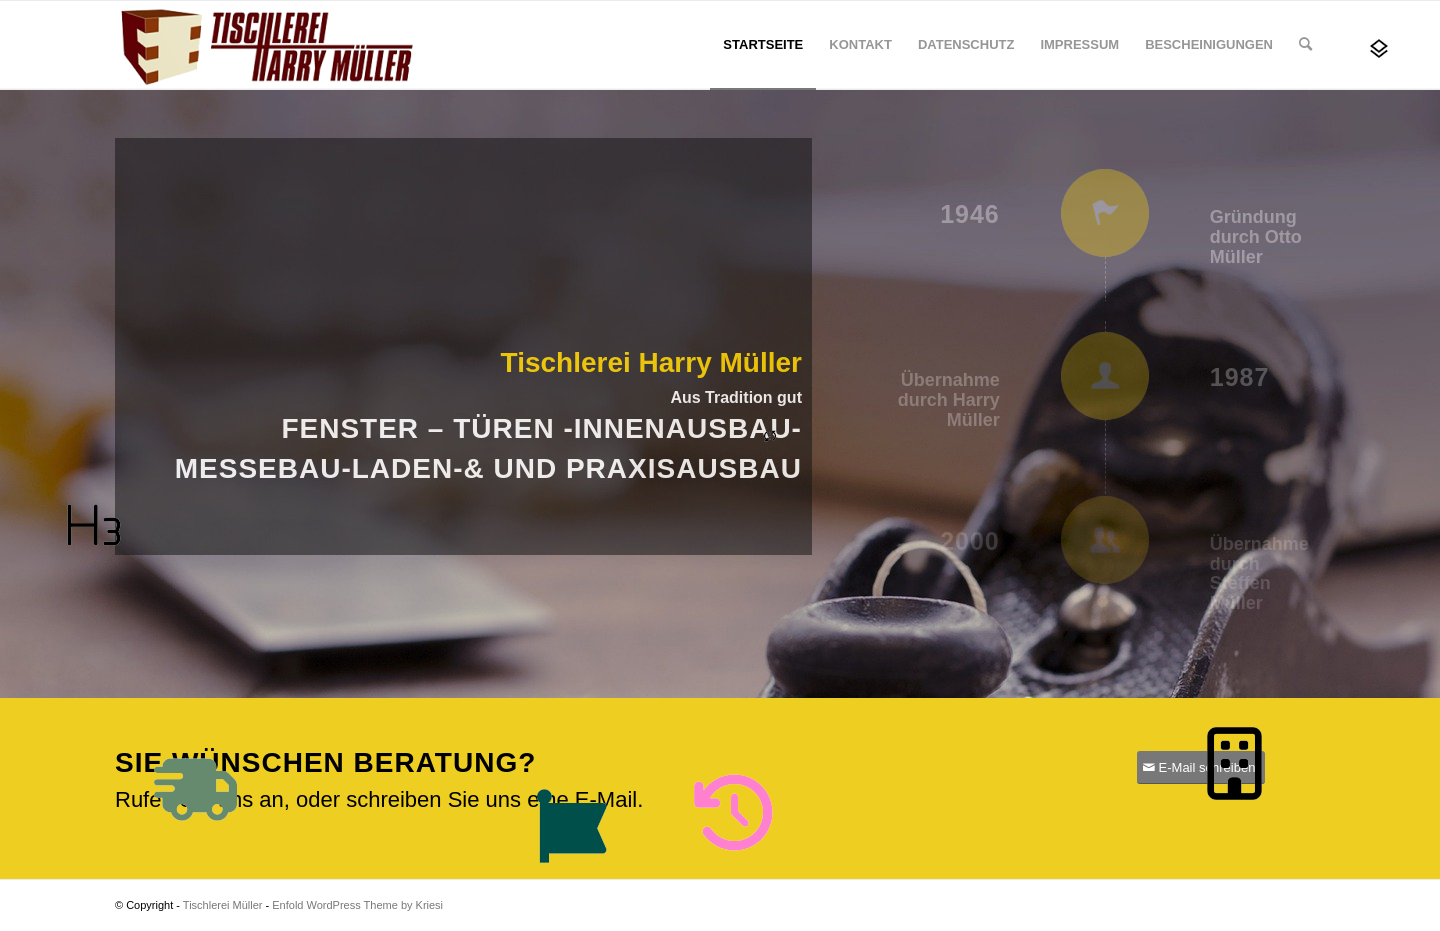  I want to click on indicates express or fast shipping, so click(195, 787).